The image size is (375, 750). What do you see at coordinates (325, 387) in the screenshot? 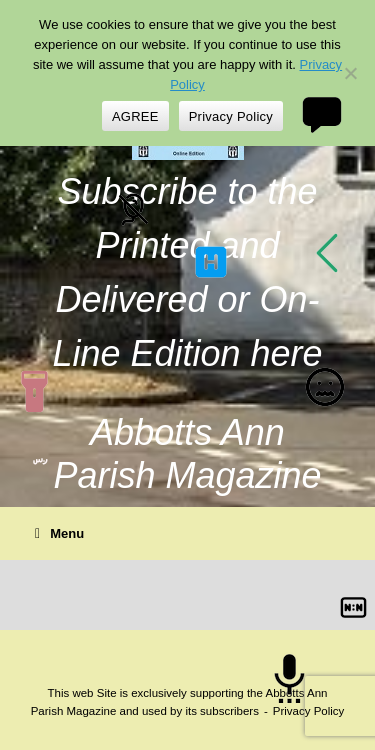
I see `report feeling unwell or sick` at bounding box center [325, 387].